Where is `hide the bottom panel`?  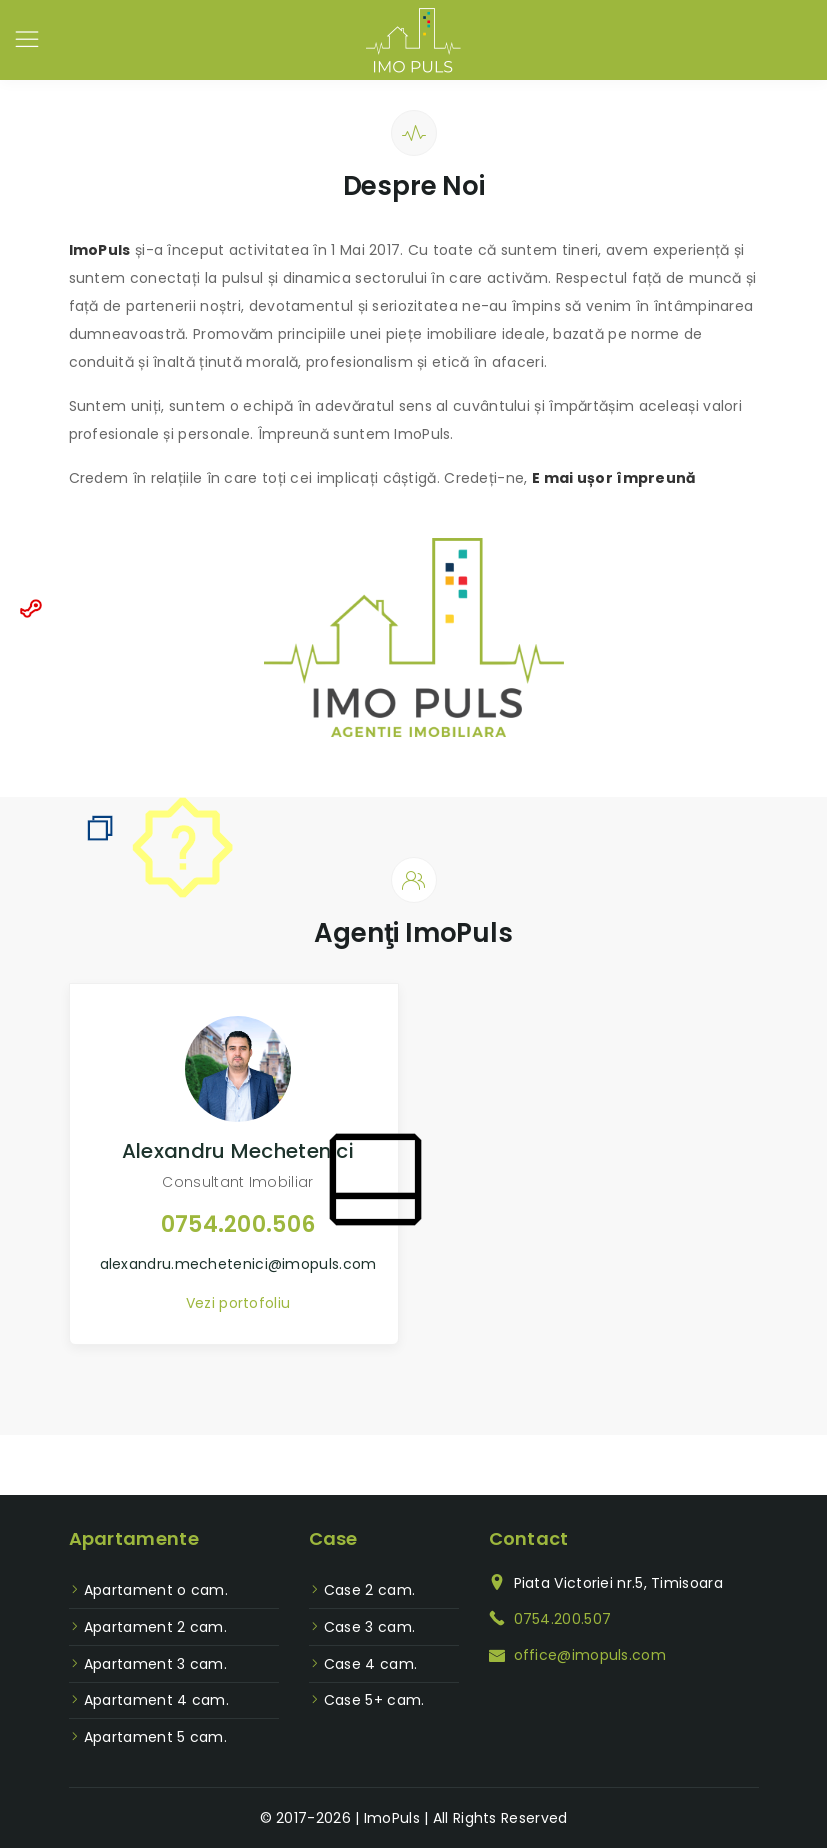 hide the bottom panel is located at coordinates (375, 1179).